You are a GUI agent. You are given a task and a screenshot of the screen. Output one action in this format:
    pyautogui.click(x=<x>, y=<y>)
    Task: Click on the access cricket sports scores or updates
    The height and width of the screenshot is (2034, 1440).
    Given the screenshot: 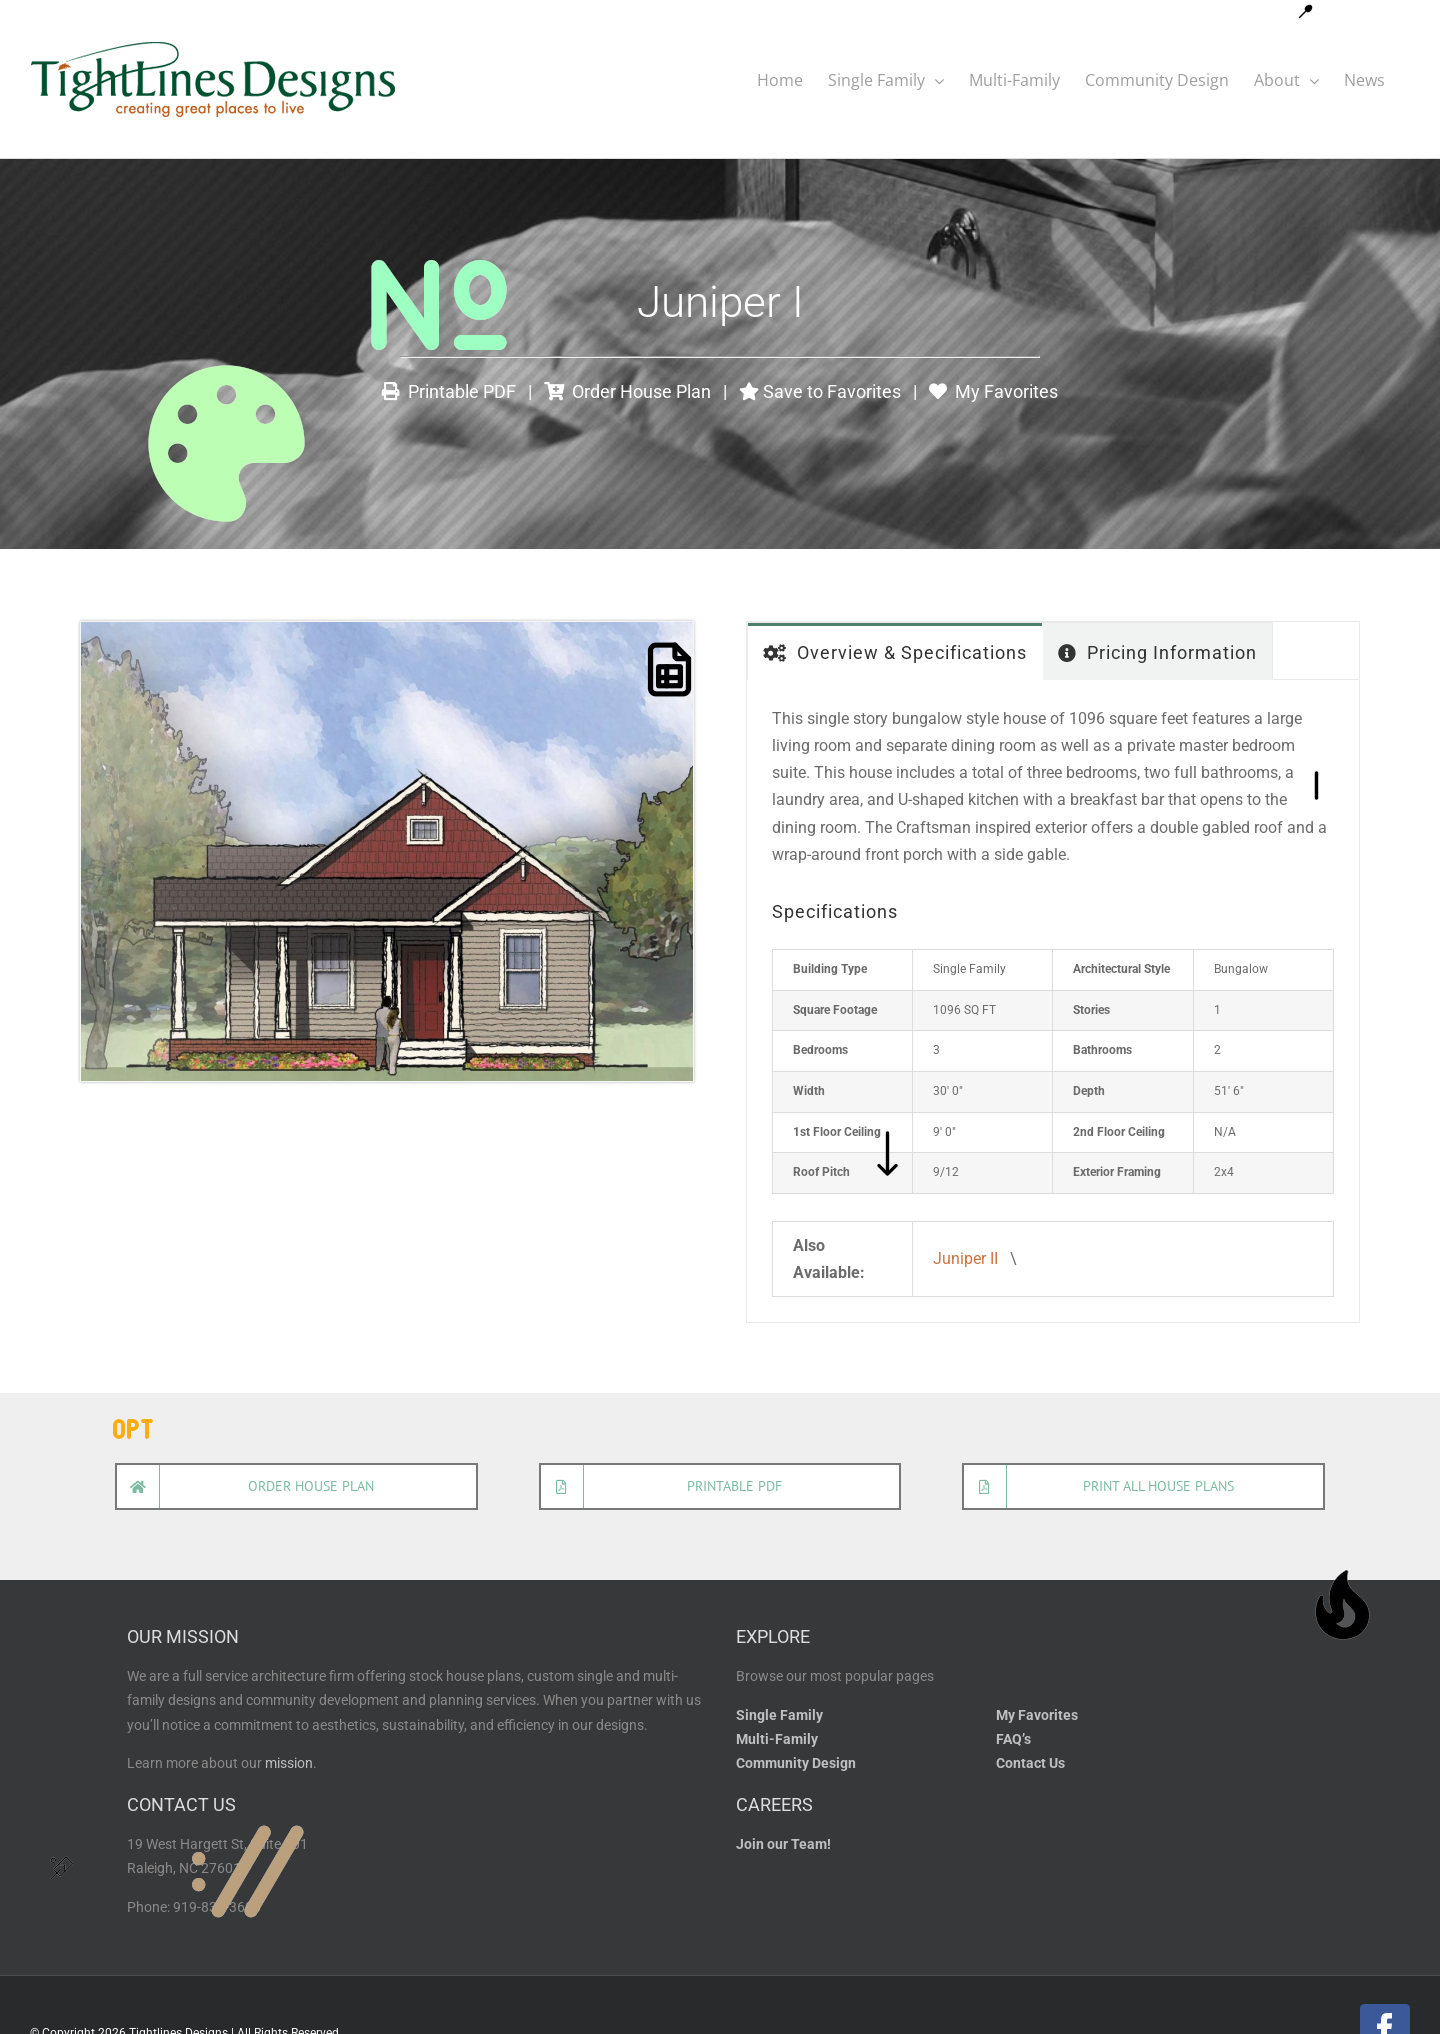 What is the action you would take?
    pyautogui.click(x=60, y=1867)
    